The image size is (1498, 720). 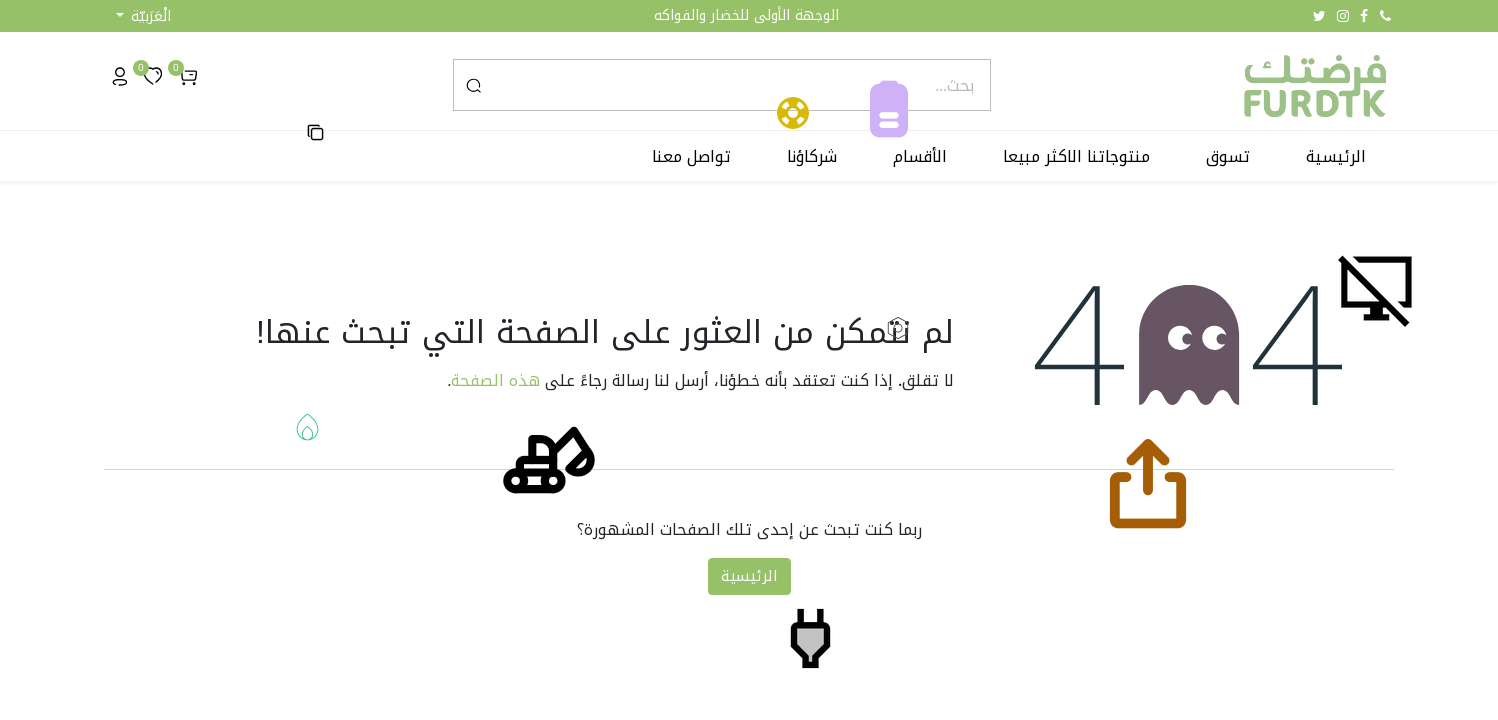 I want to click on indicates trending or hot content, so click(x=307, y=427).